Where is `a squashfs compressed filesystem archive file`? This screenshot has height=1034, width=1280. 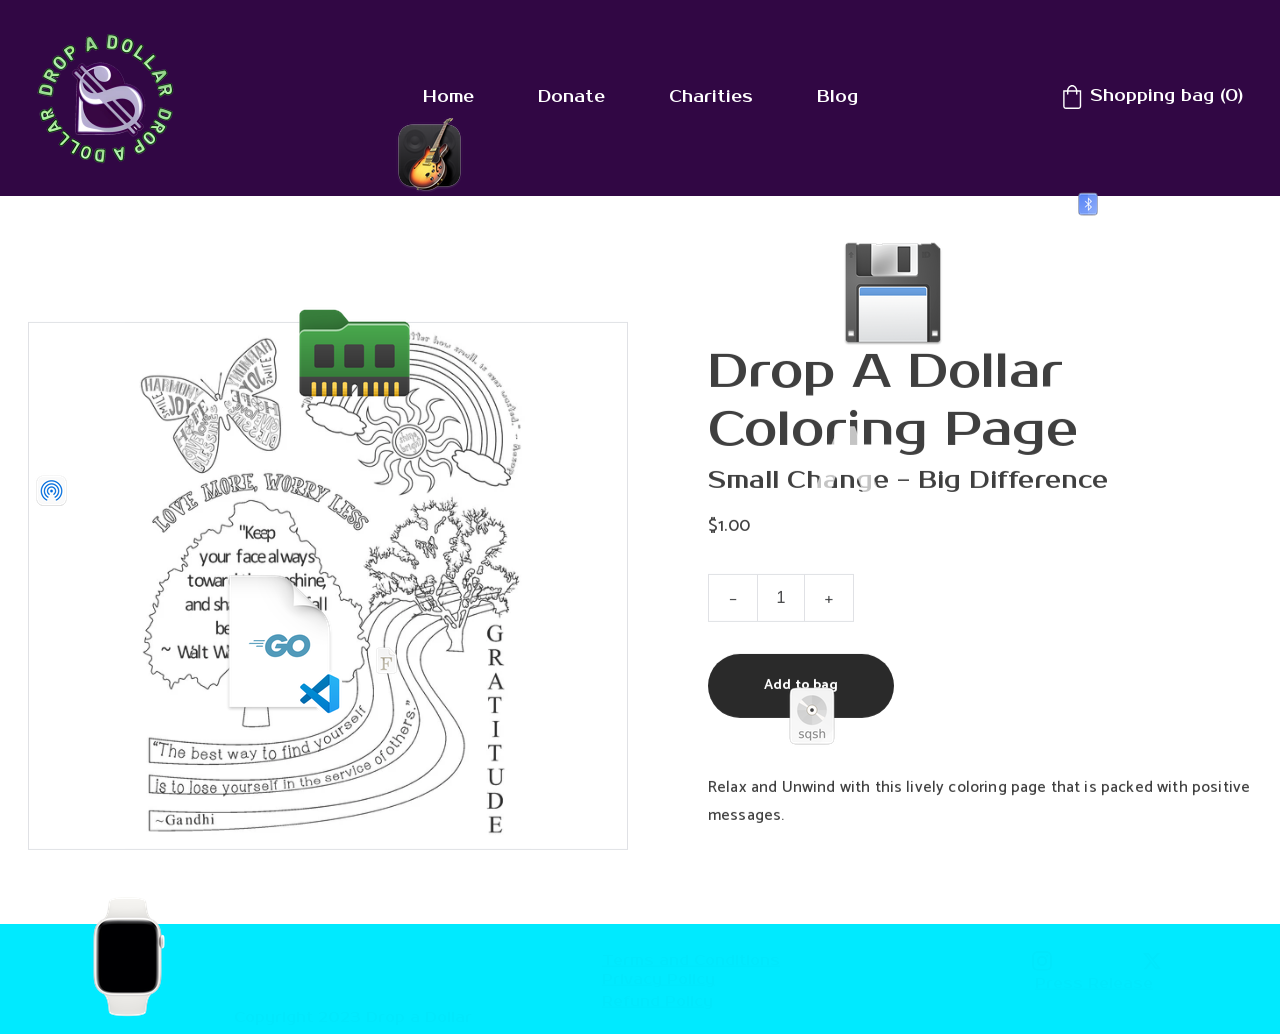 a squashfs compressed filesystem archive file is located at coordinates (812, 716).